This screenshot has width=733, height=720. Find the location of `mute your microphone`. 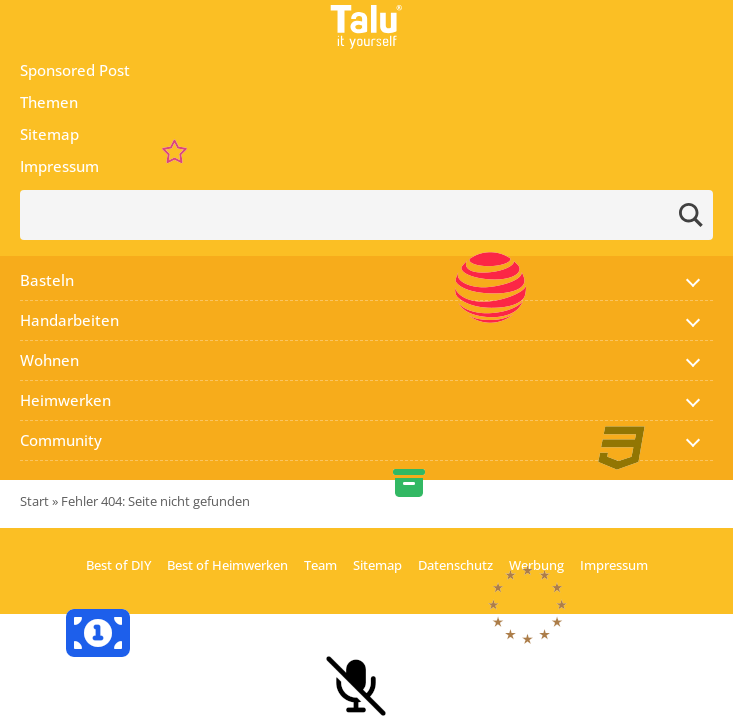

mute your microphone is located at coordinates (356, 686).